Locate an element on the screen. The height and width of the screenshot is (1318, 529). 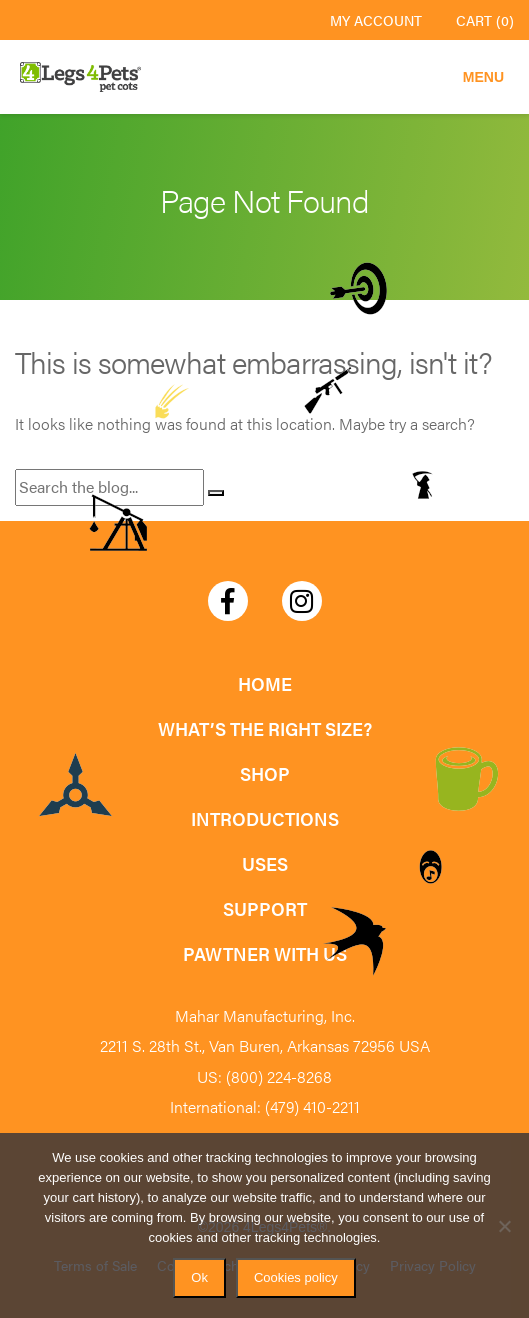
set or view your goals is located at coordinates (358, 288).